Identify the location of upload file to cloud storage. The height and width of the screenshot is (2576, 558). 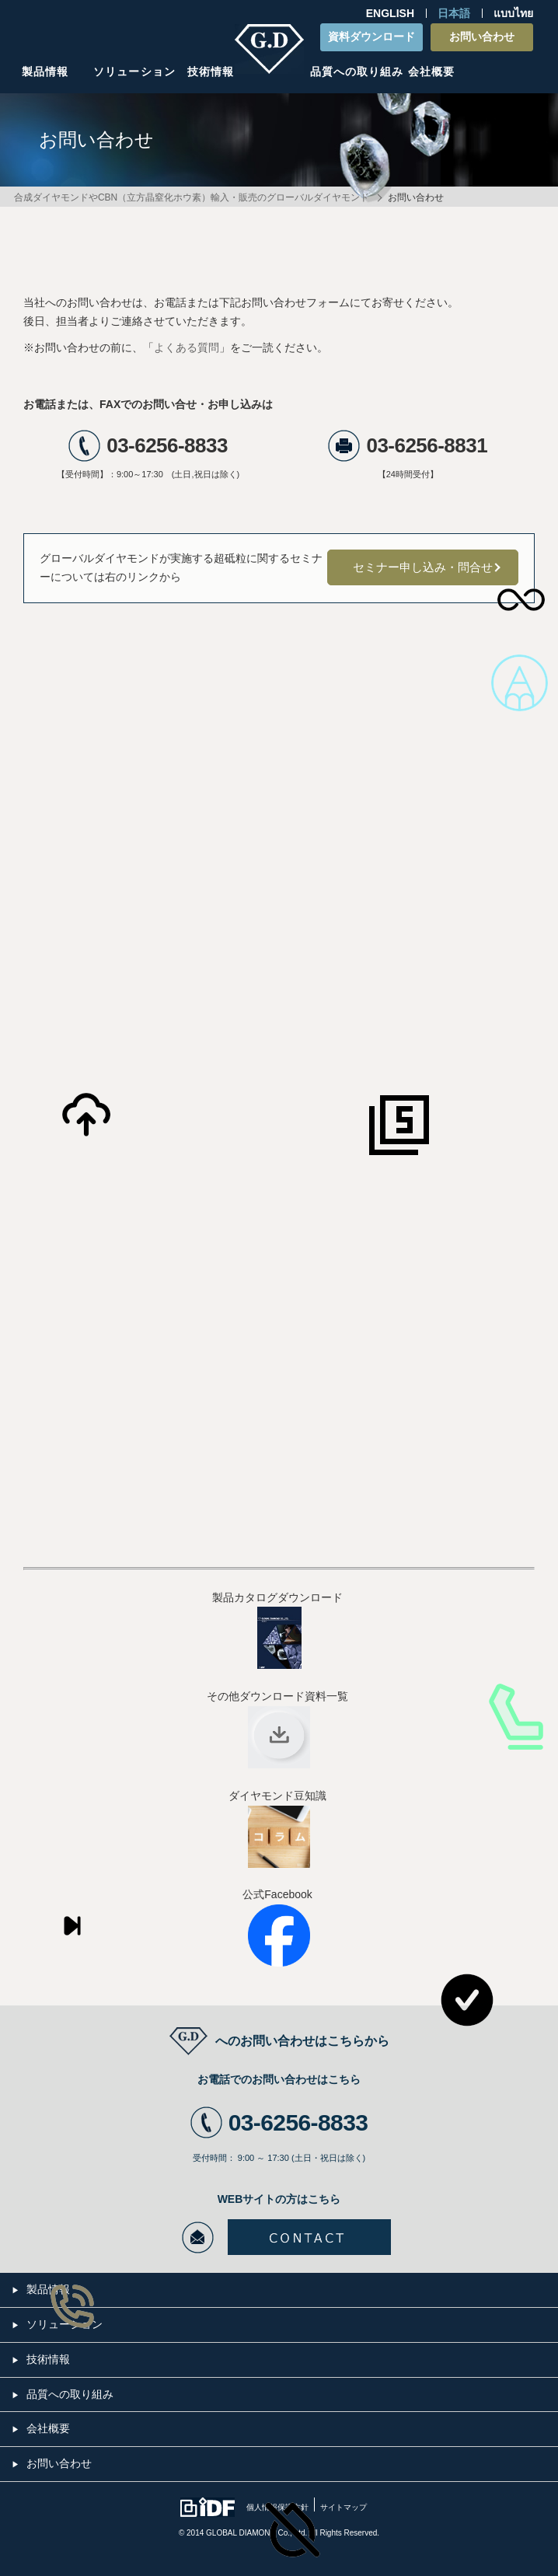
(86, 1115).